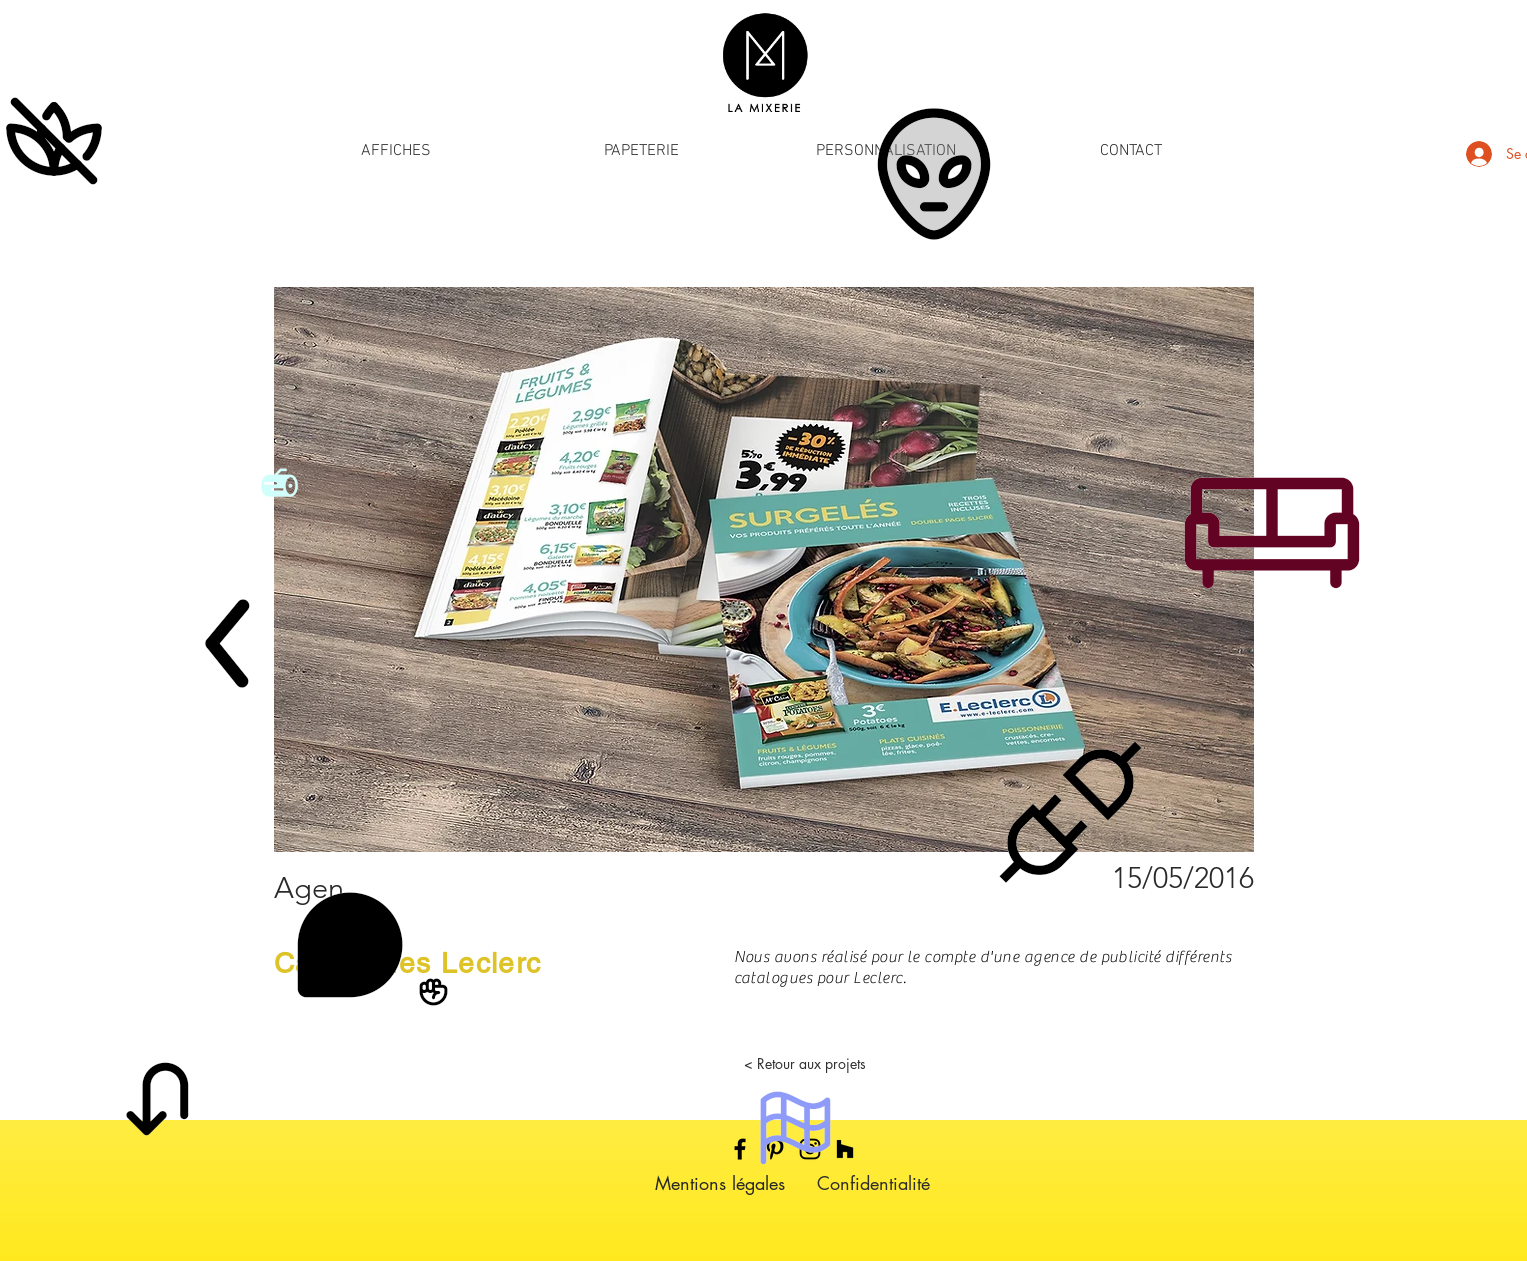 The image size is (1527, 1261). Describe the element at coordinates (348, 947) in the screenshot. I see `open chat or messaging` at that location.